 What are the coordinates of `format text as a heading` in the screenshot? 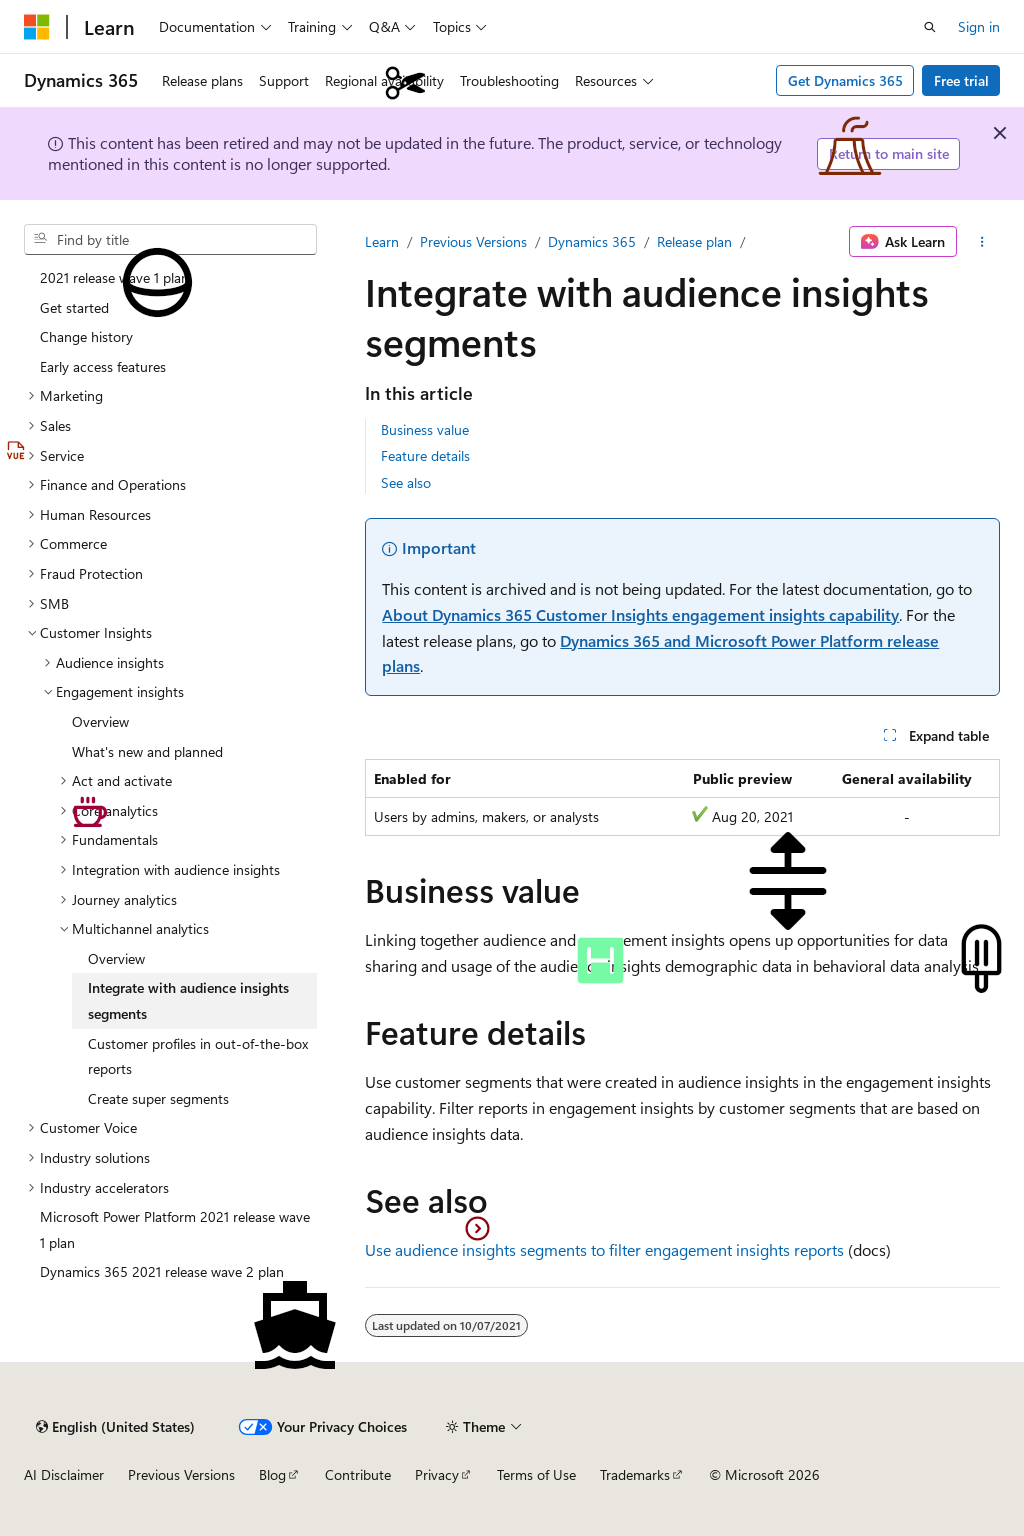 It's located at (600, 960).